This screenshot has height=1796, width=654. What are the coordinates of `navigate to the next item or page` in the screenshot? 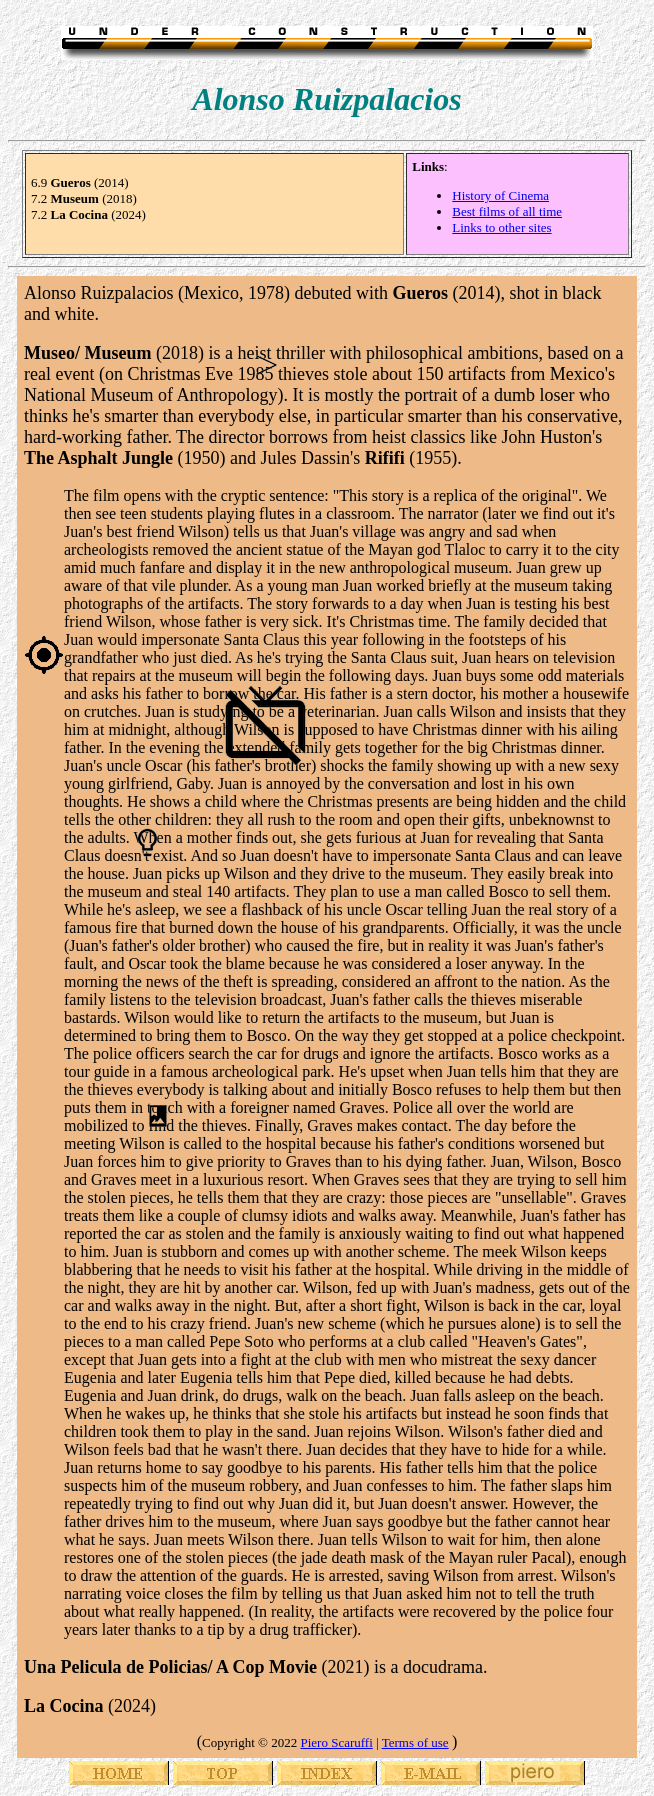 It's located at (265, 365).